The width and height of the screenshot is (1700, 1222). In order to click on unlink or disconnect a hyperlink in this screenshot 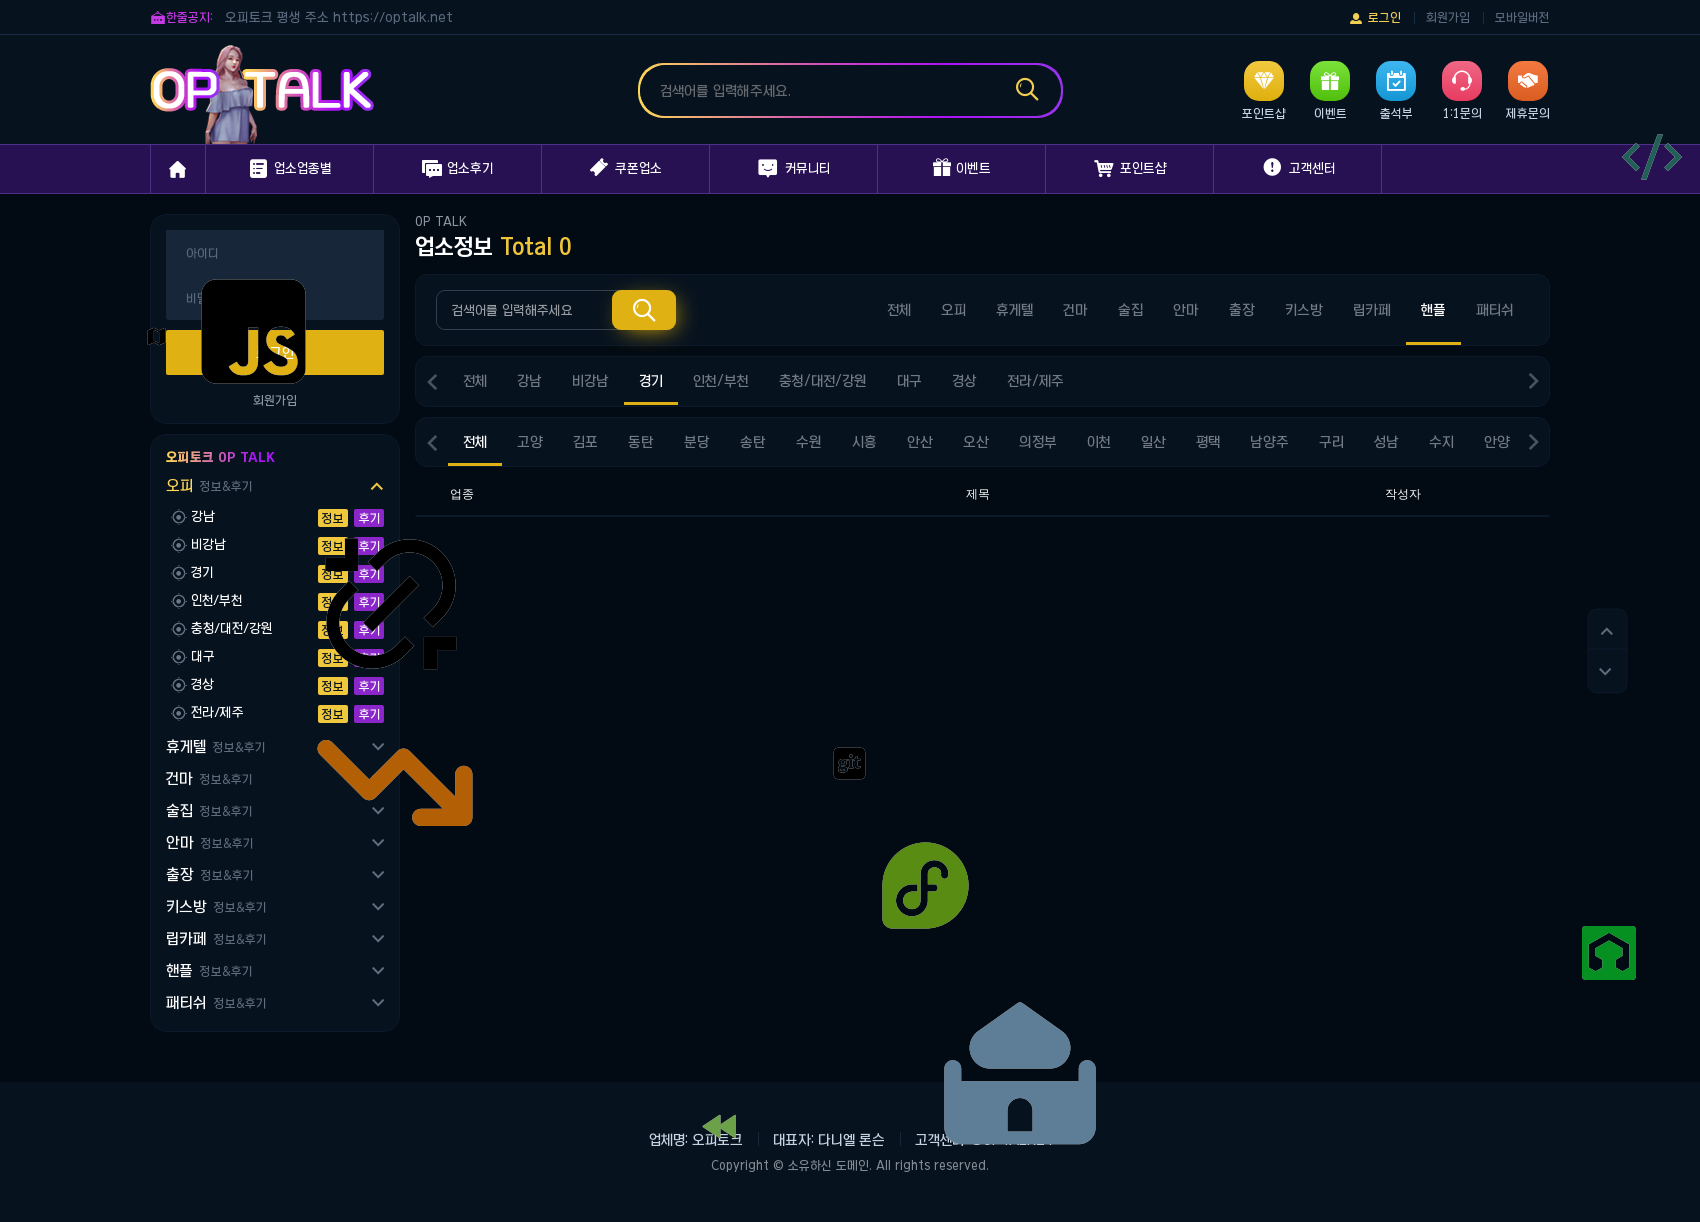, I will do `click(391, 604)`.